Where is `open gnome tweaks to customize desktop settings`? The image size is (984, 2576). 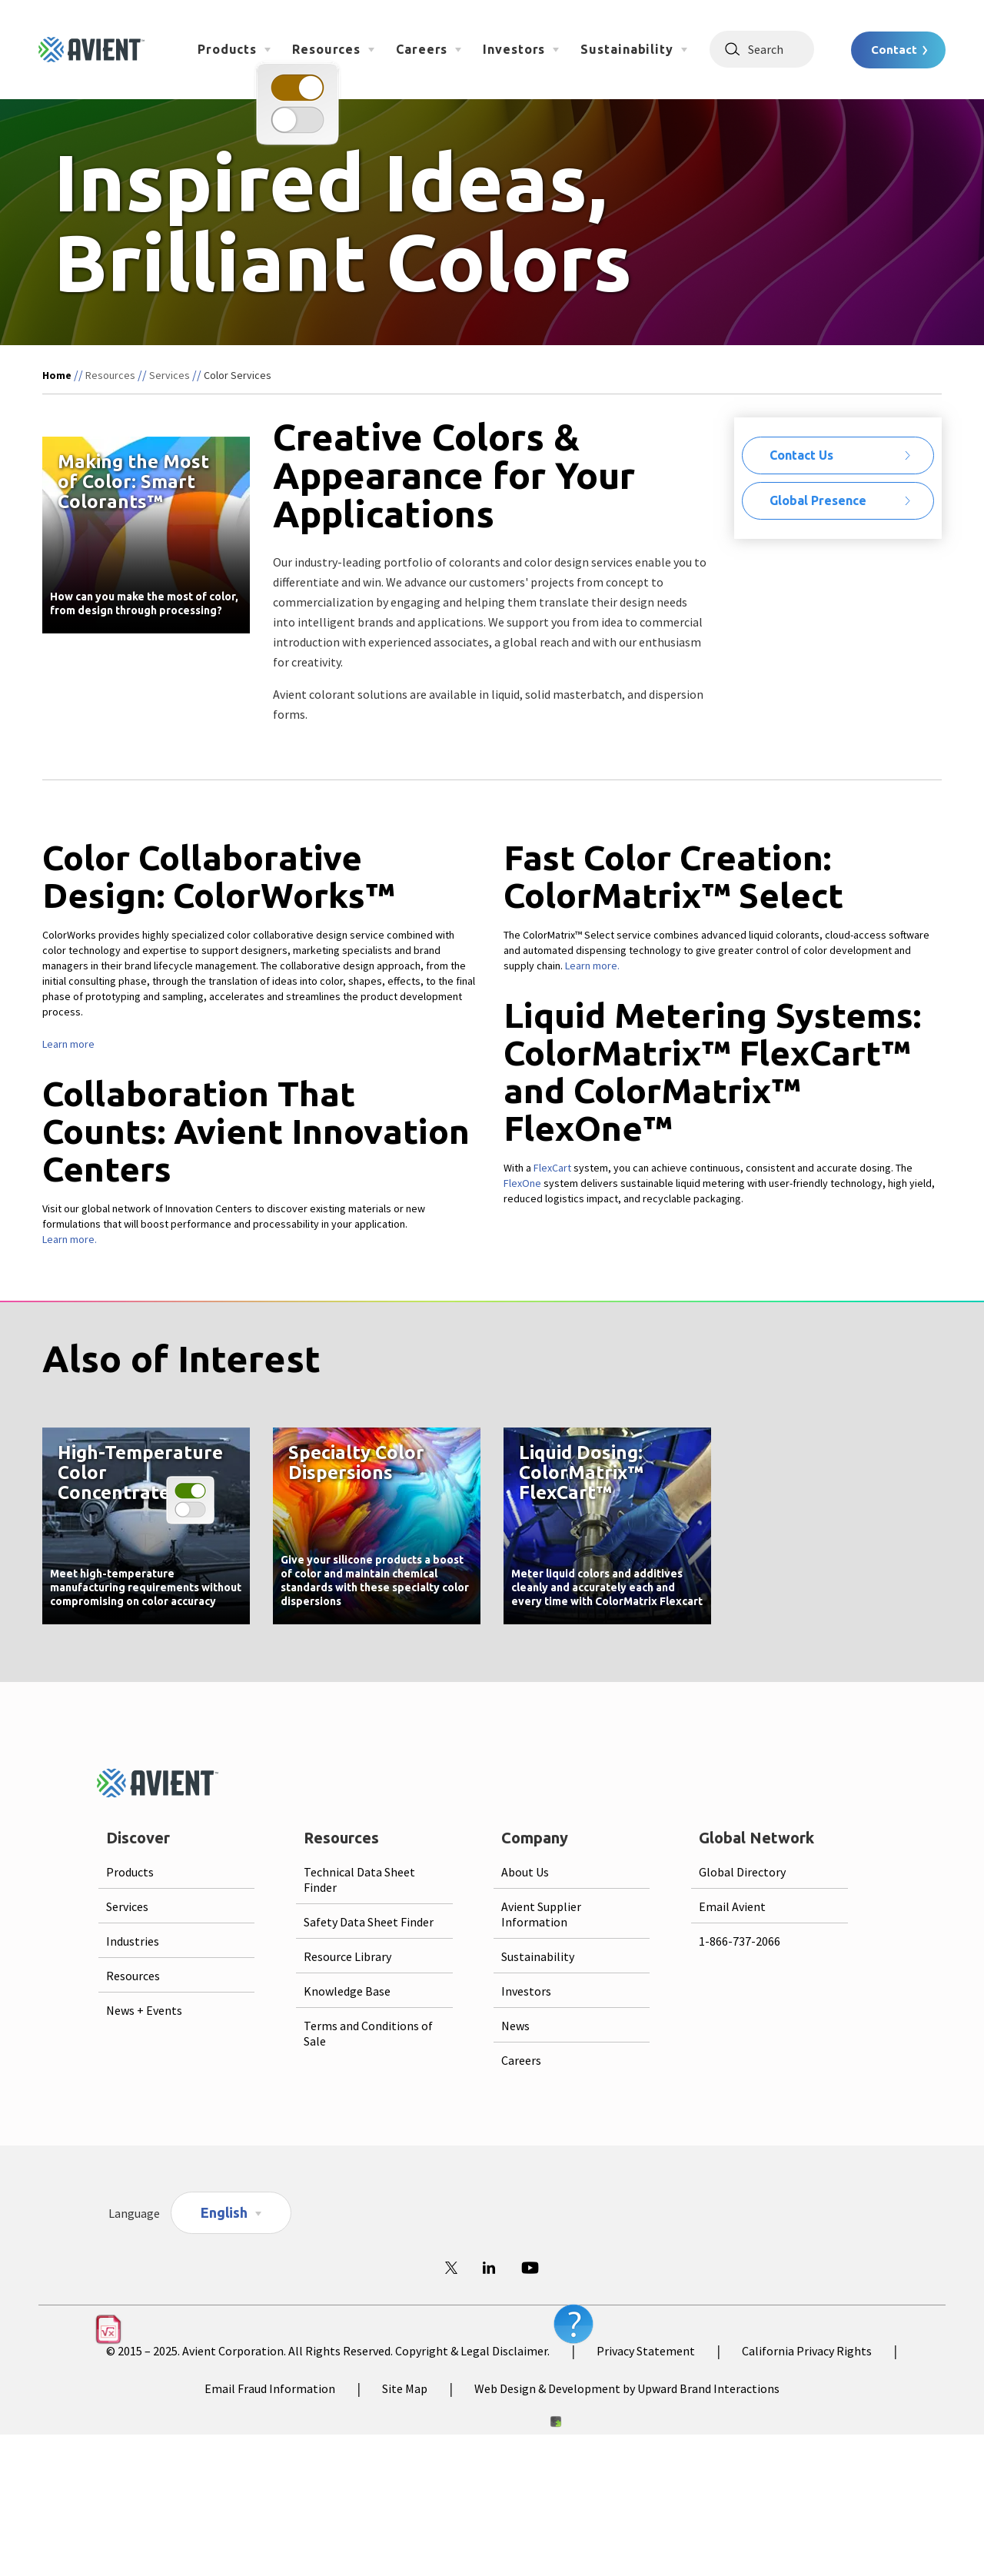
open gnome tweaks to customize desktop settings is located at coordinates (298, 104).